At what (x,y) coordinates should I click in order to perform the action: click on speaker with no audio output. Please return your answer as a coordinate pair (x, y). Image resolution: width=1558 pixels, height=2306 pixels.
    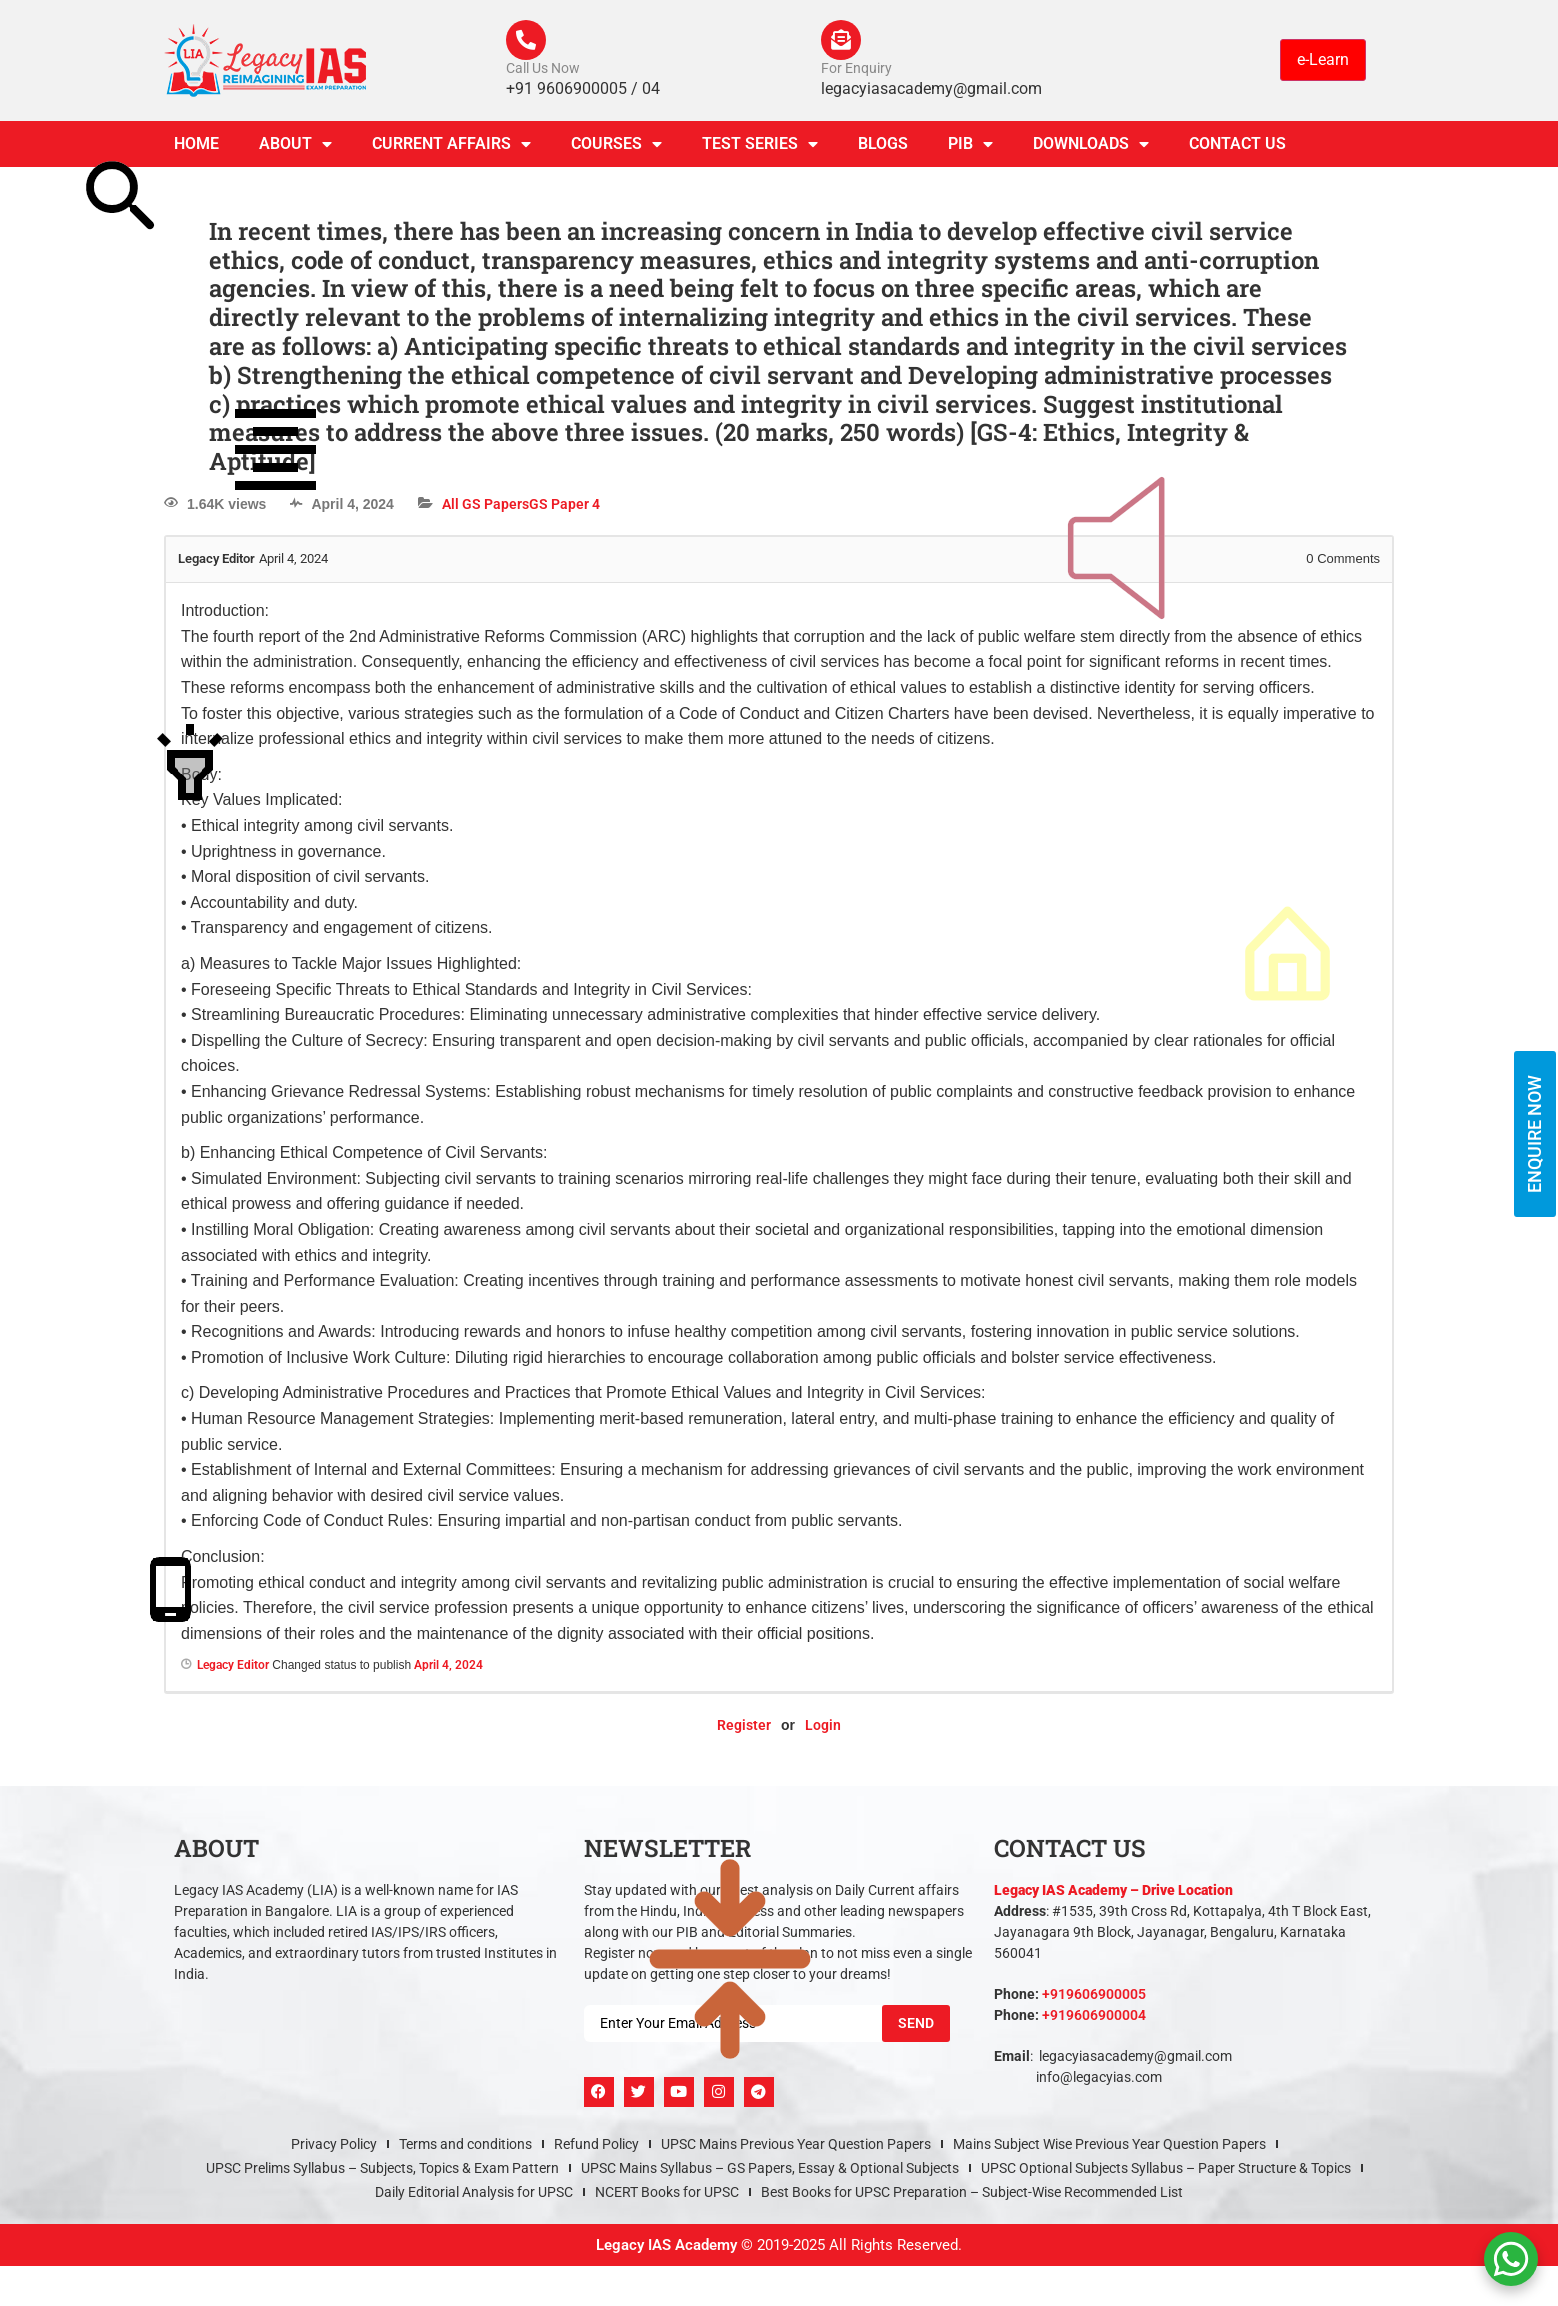
    Looking at the image, I should click on (1139, 548).